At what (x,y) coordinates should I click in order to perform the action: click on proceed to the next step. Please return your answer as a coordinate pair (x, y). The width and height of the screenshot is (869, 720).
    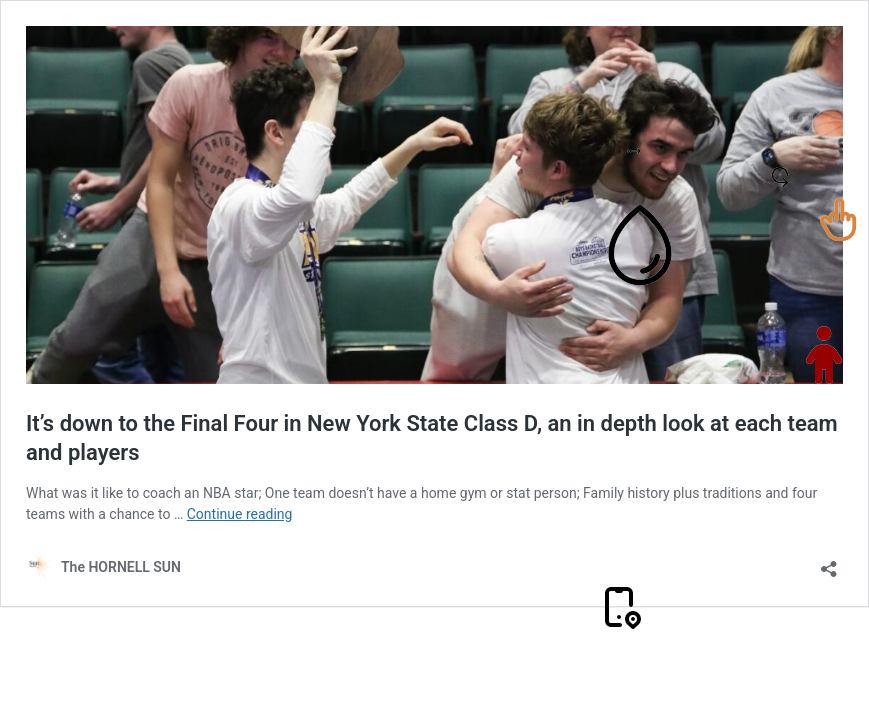
    Looking at the image, I should click on (634, 151).